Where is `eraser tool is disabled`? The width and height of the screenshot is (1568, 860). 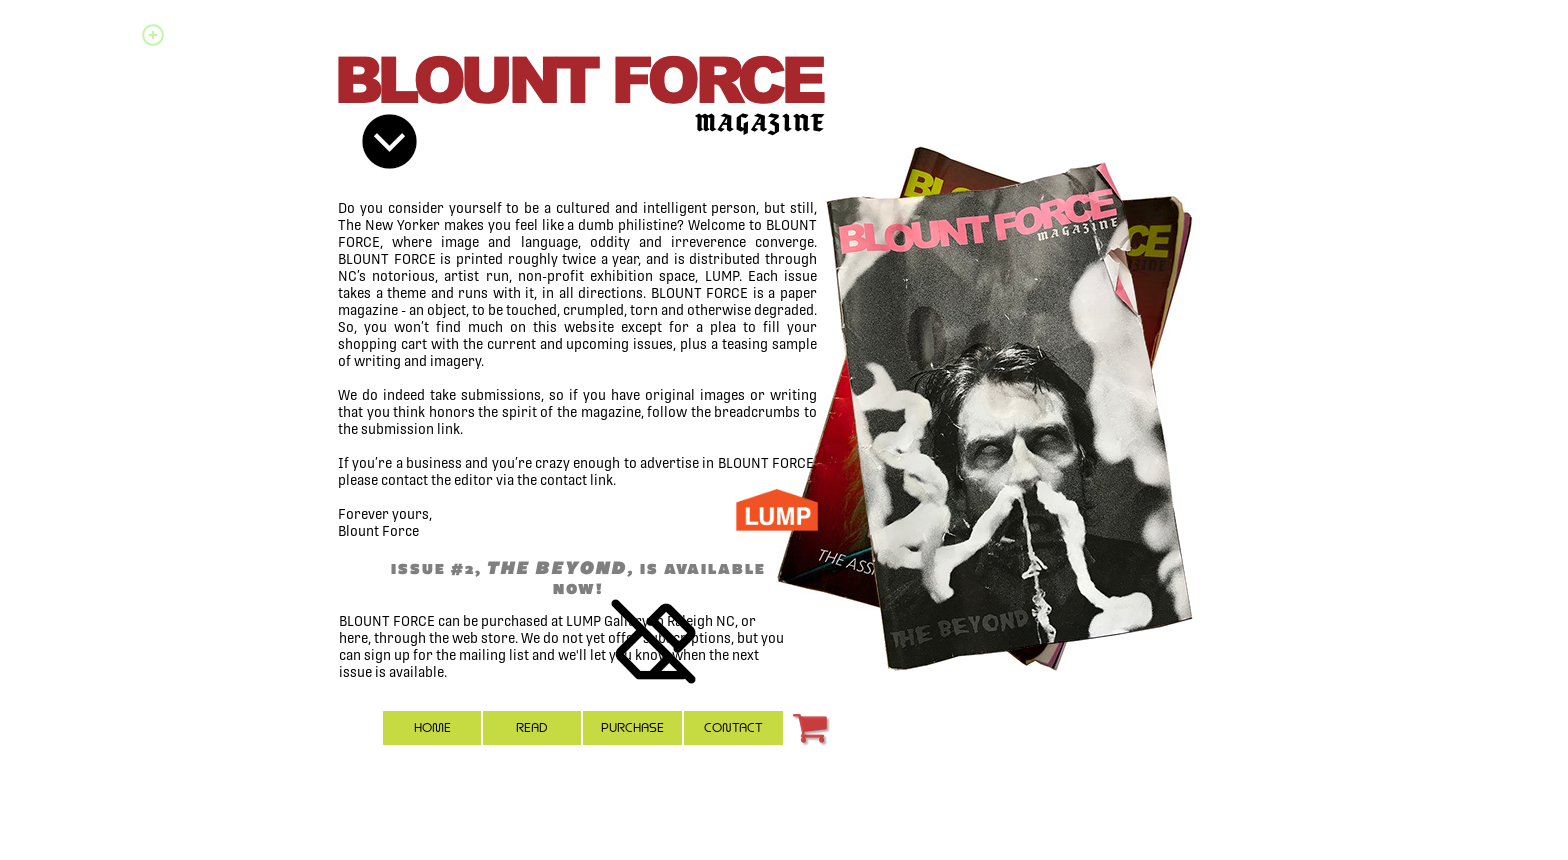 eraser tool is disabled is located at coordinates (653, 641).